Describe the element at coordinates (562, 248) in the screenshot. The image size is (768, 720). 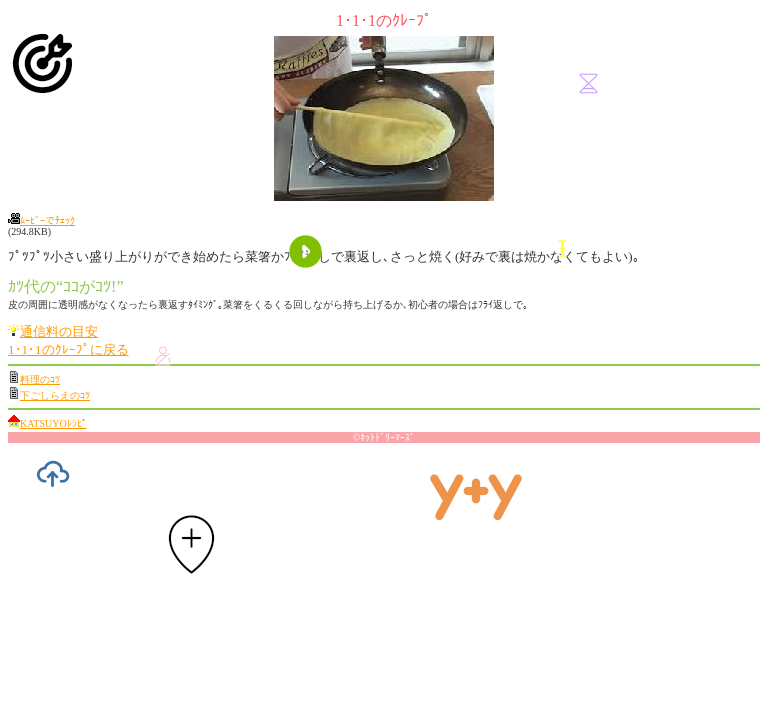
I see `text input field is active` at that location.